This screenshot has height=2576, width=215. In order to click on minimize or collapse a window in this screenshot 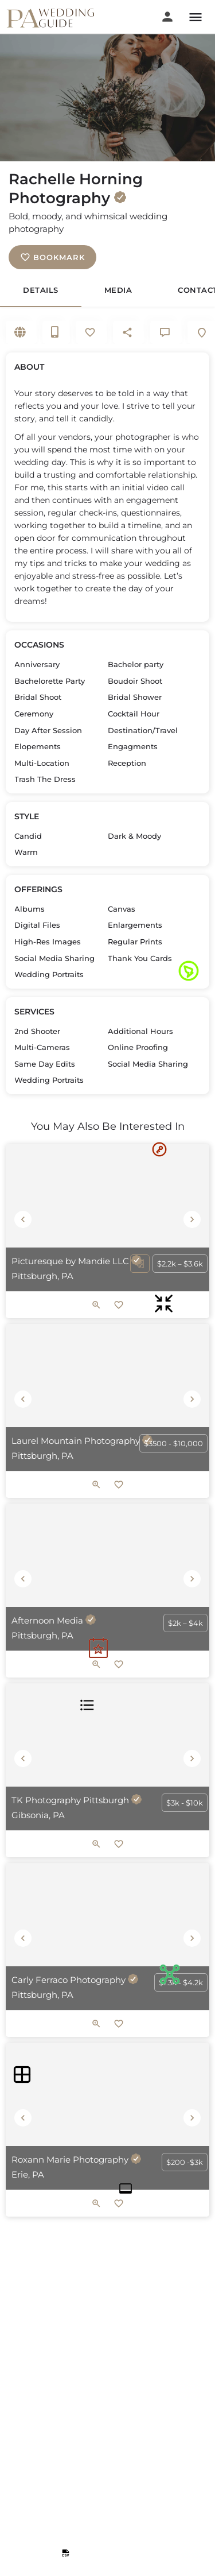, I will do `click(163, 1303)`.